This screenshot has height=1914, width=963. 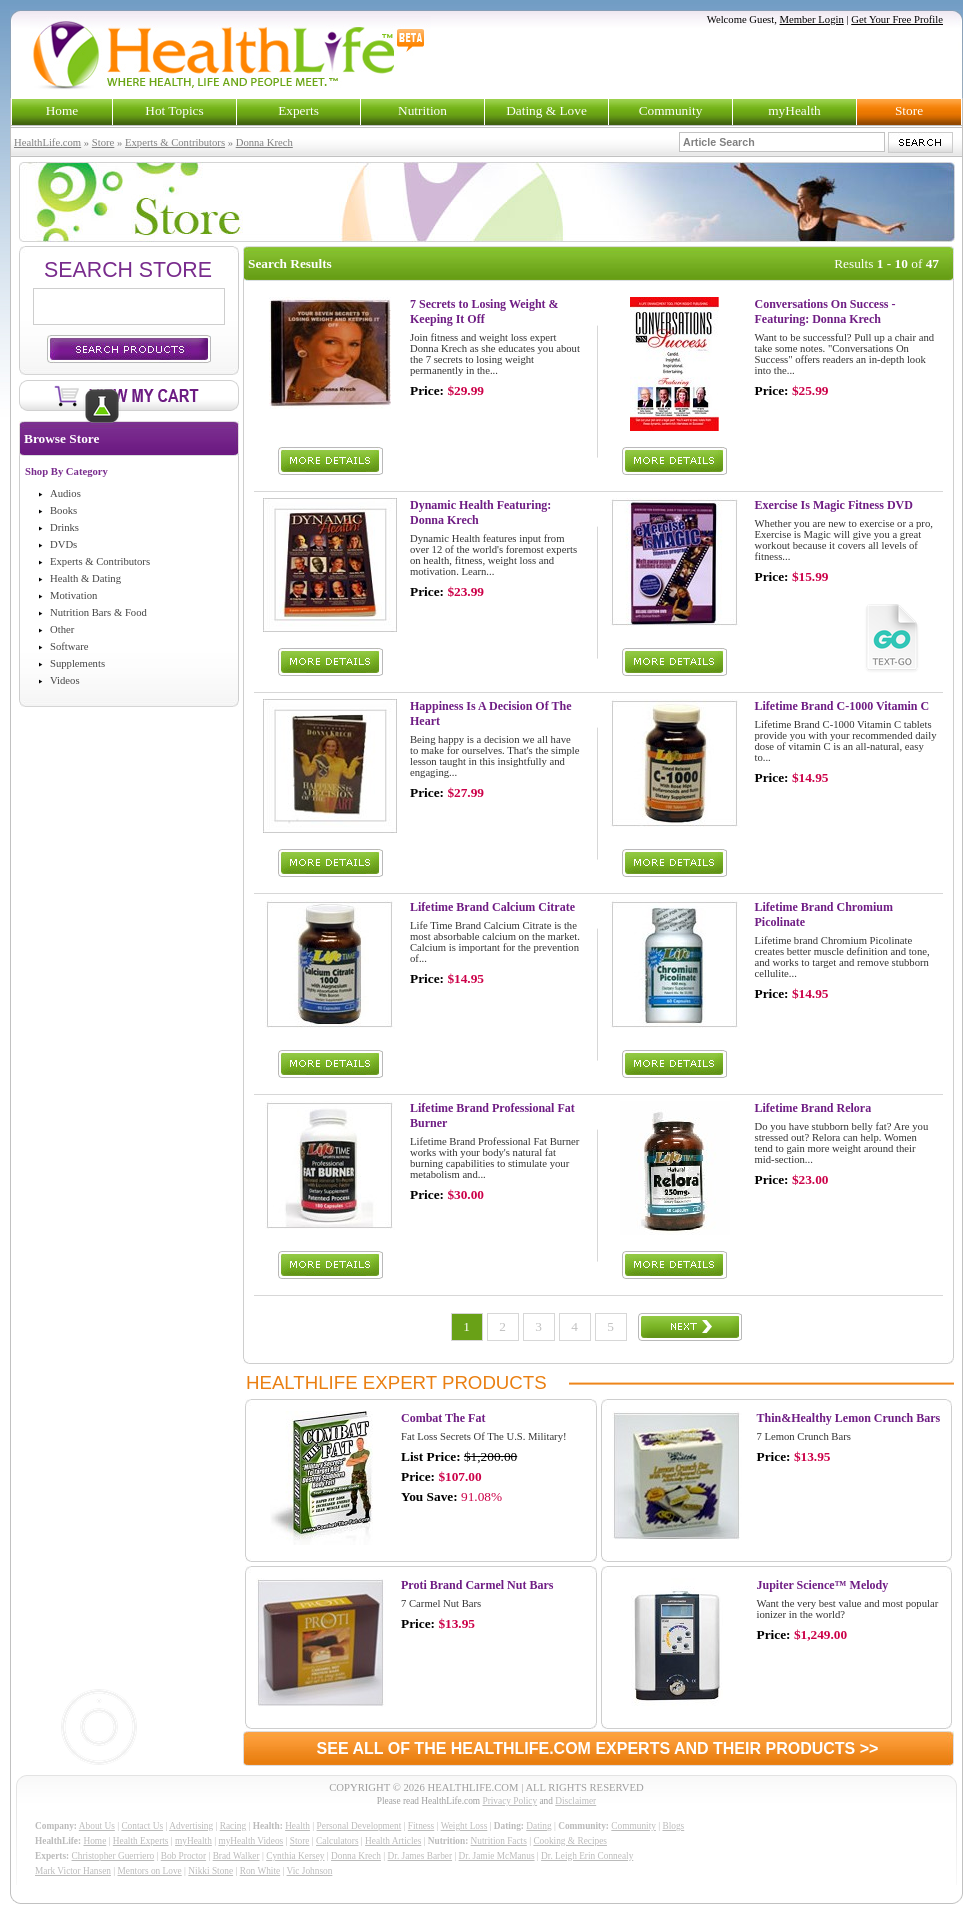 I want to click on open science or chemistry application, so click(x=102, y=406).